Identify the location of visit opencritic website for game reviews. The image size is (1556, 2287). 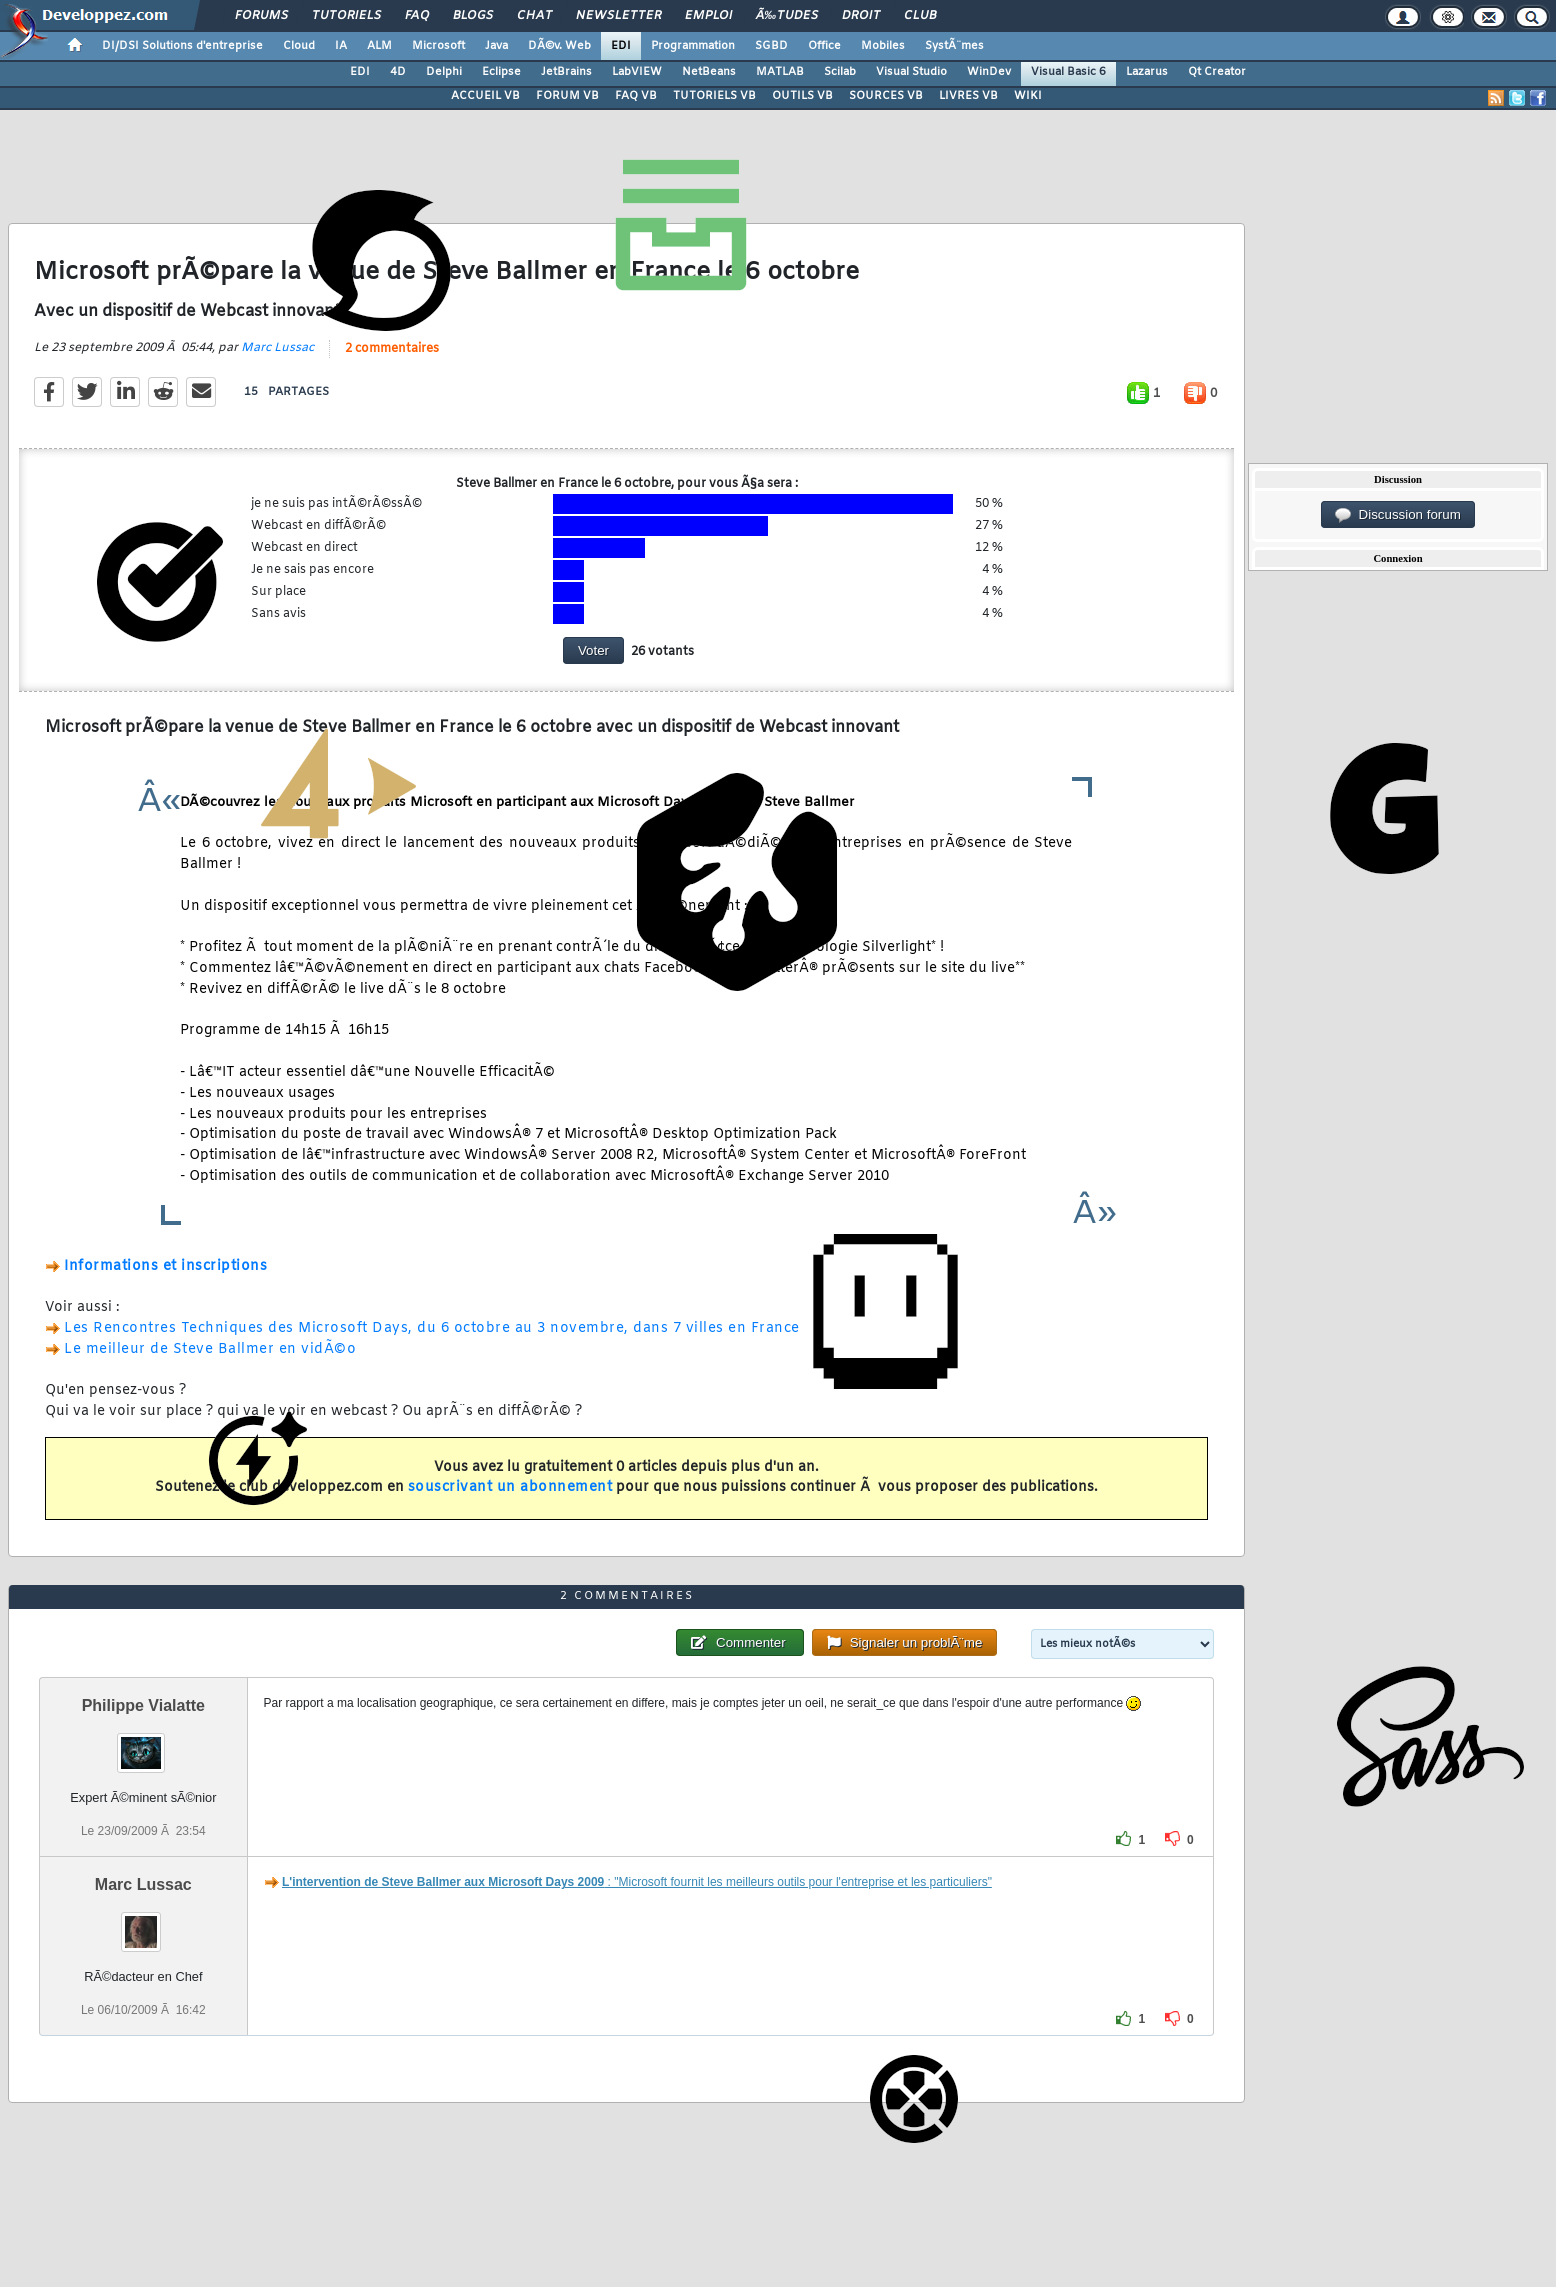
(914, 2099).